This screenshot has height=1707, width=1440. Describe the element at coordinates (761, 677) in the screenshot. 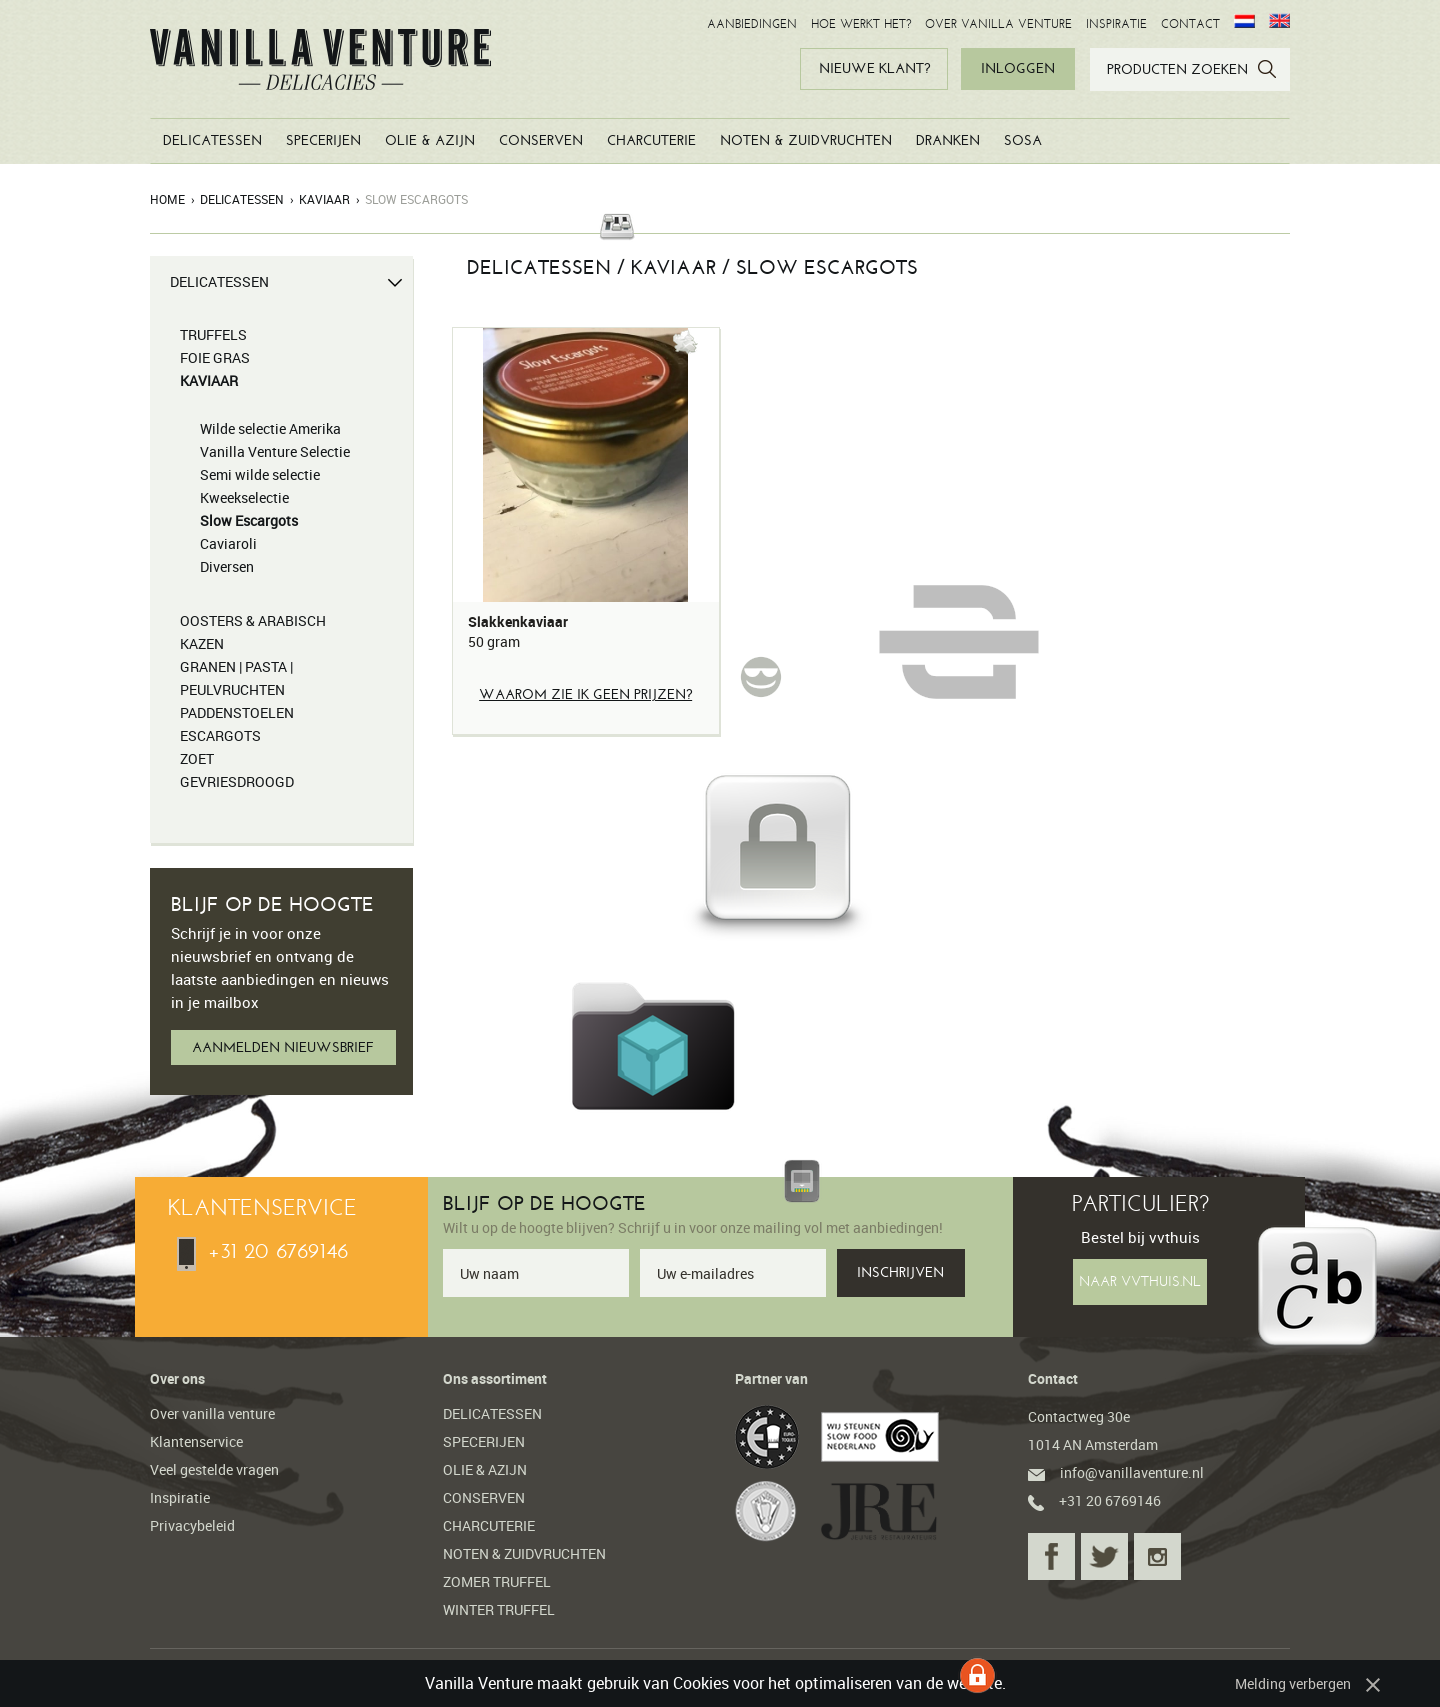

I see `react with a cool or confident emoji` at that location.